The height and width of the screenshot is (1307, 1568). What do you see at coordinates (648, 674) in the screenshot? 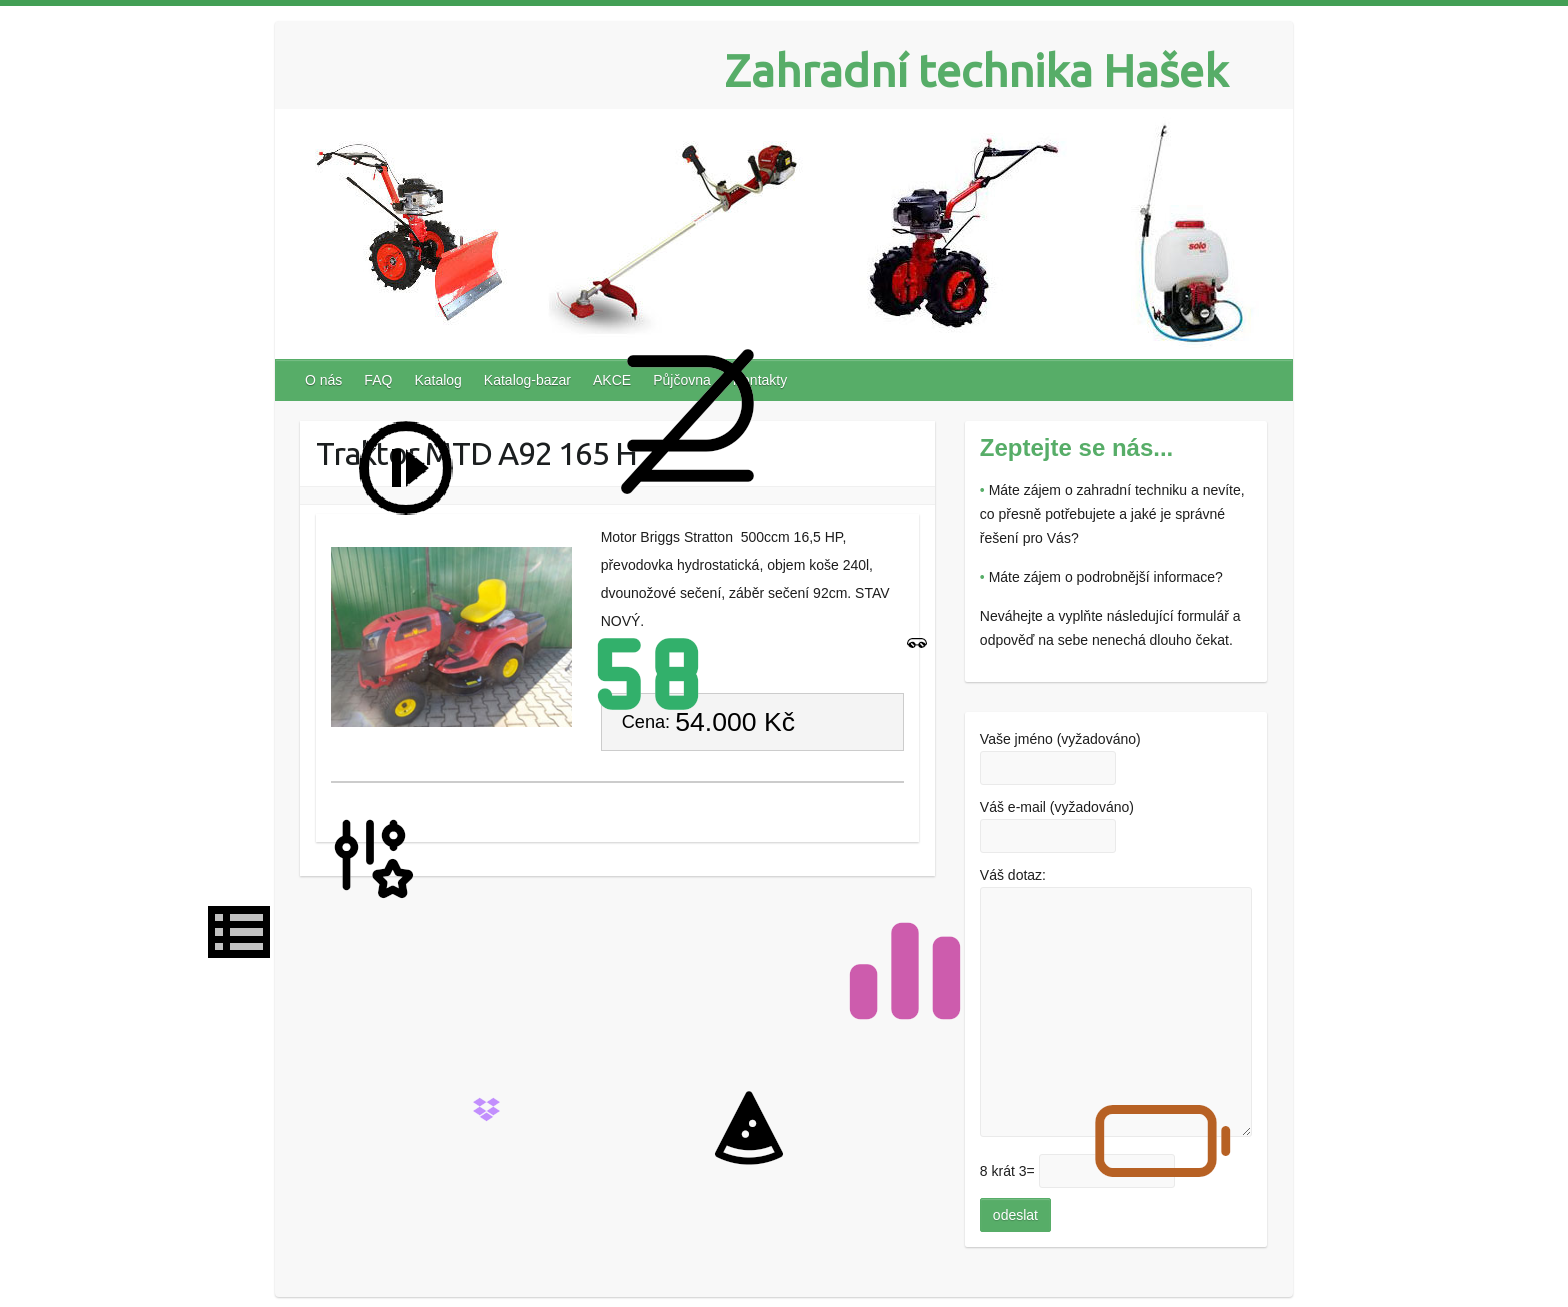
I see `indicates item number 58 in a list or sequence` at bounding box center [648, 674].